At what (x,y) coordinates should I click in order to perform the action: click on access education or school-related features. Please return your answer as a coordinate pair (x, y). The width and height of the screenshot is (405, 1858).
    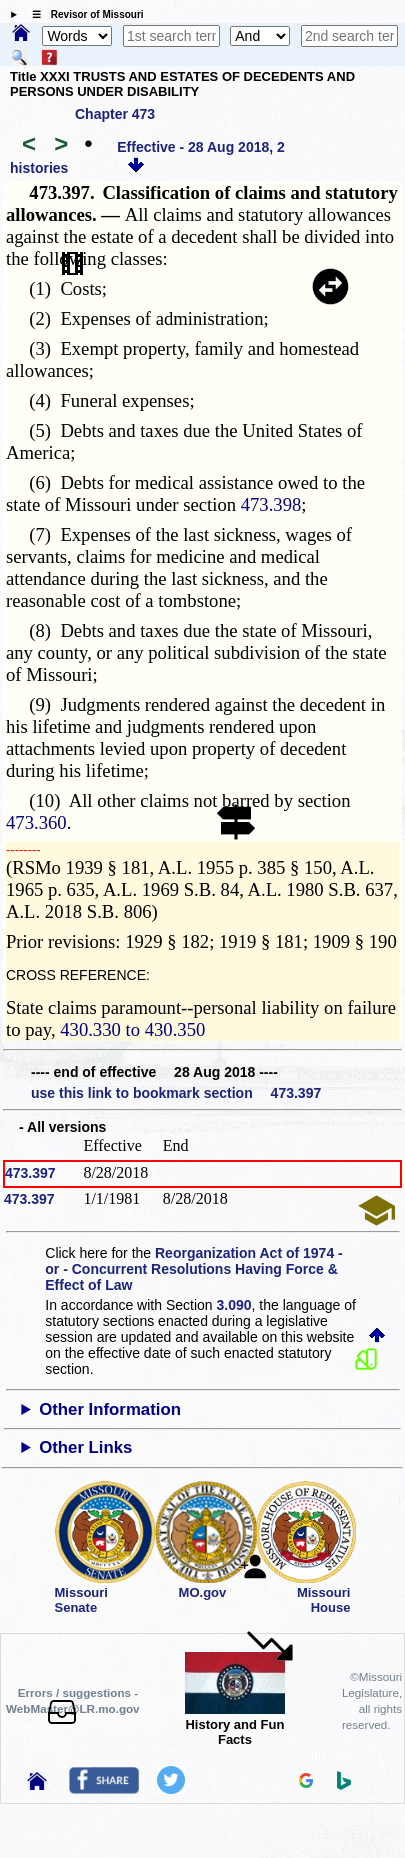
    Looking at the image, I should click on (376, 1210).